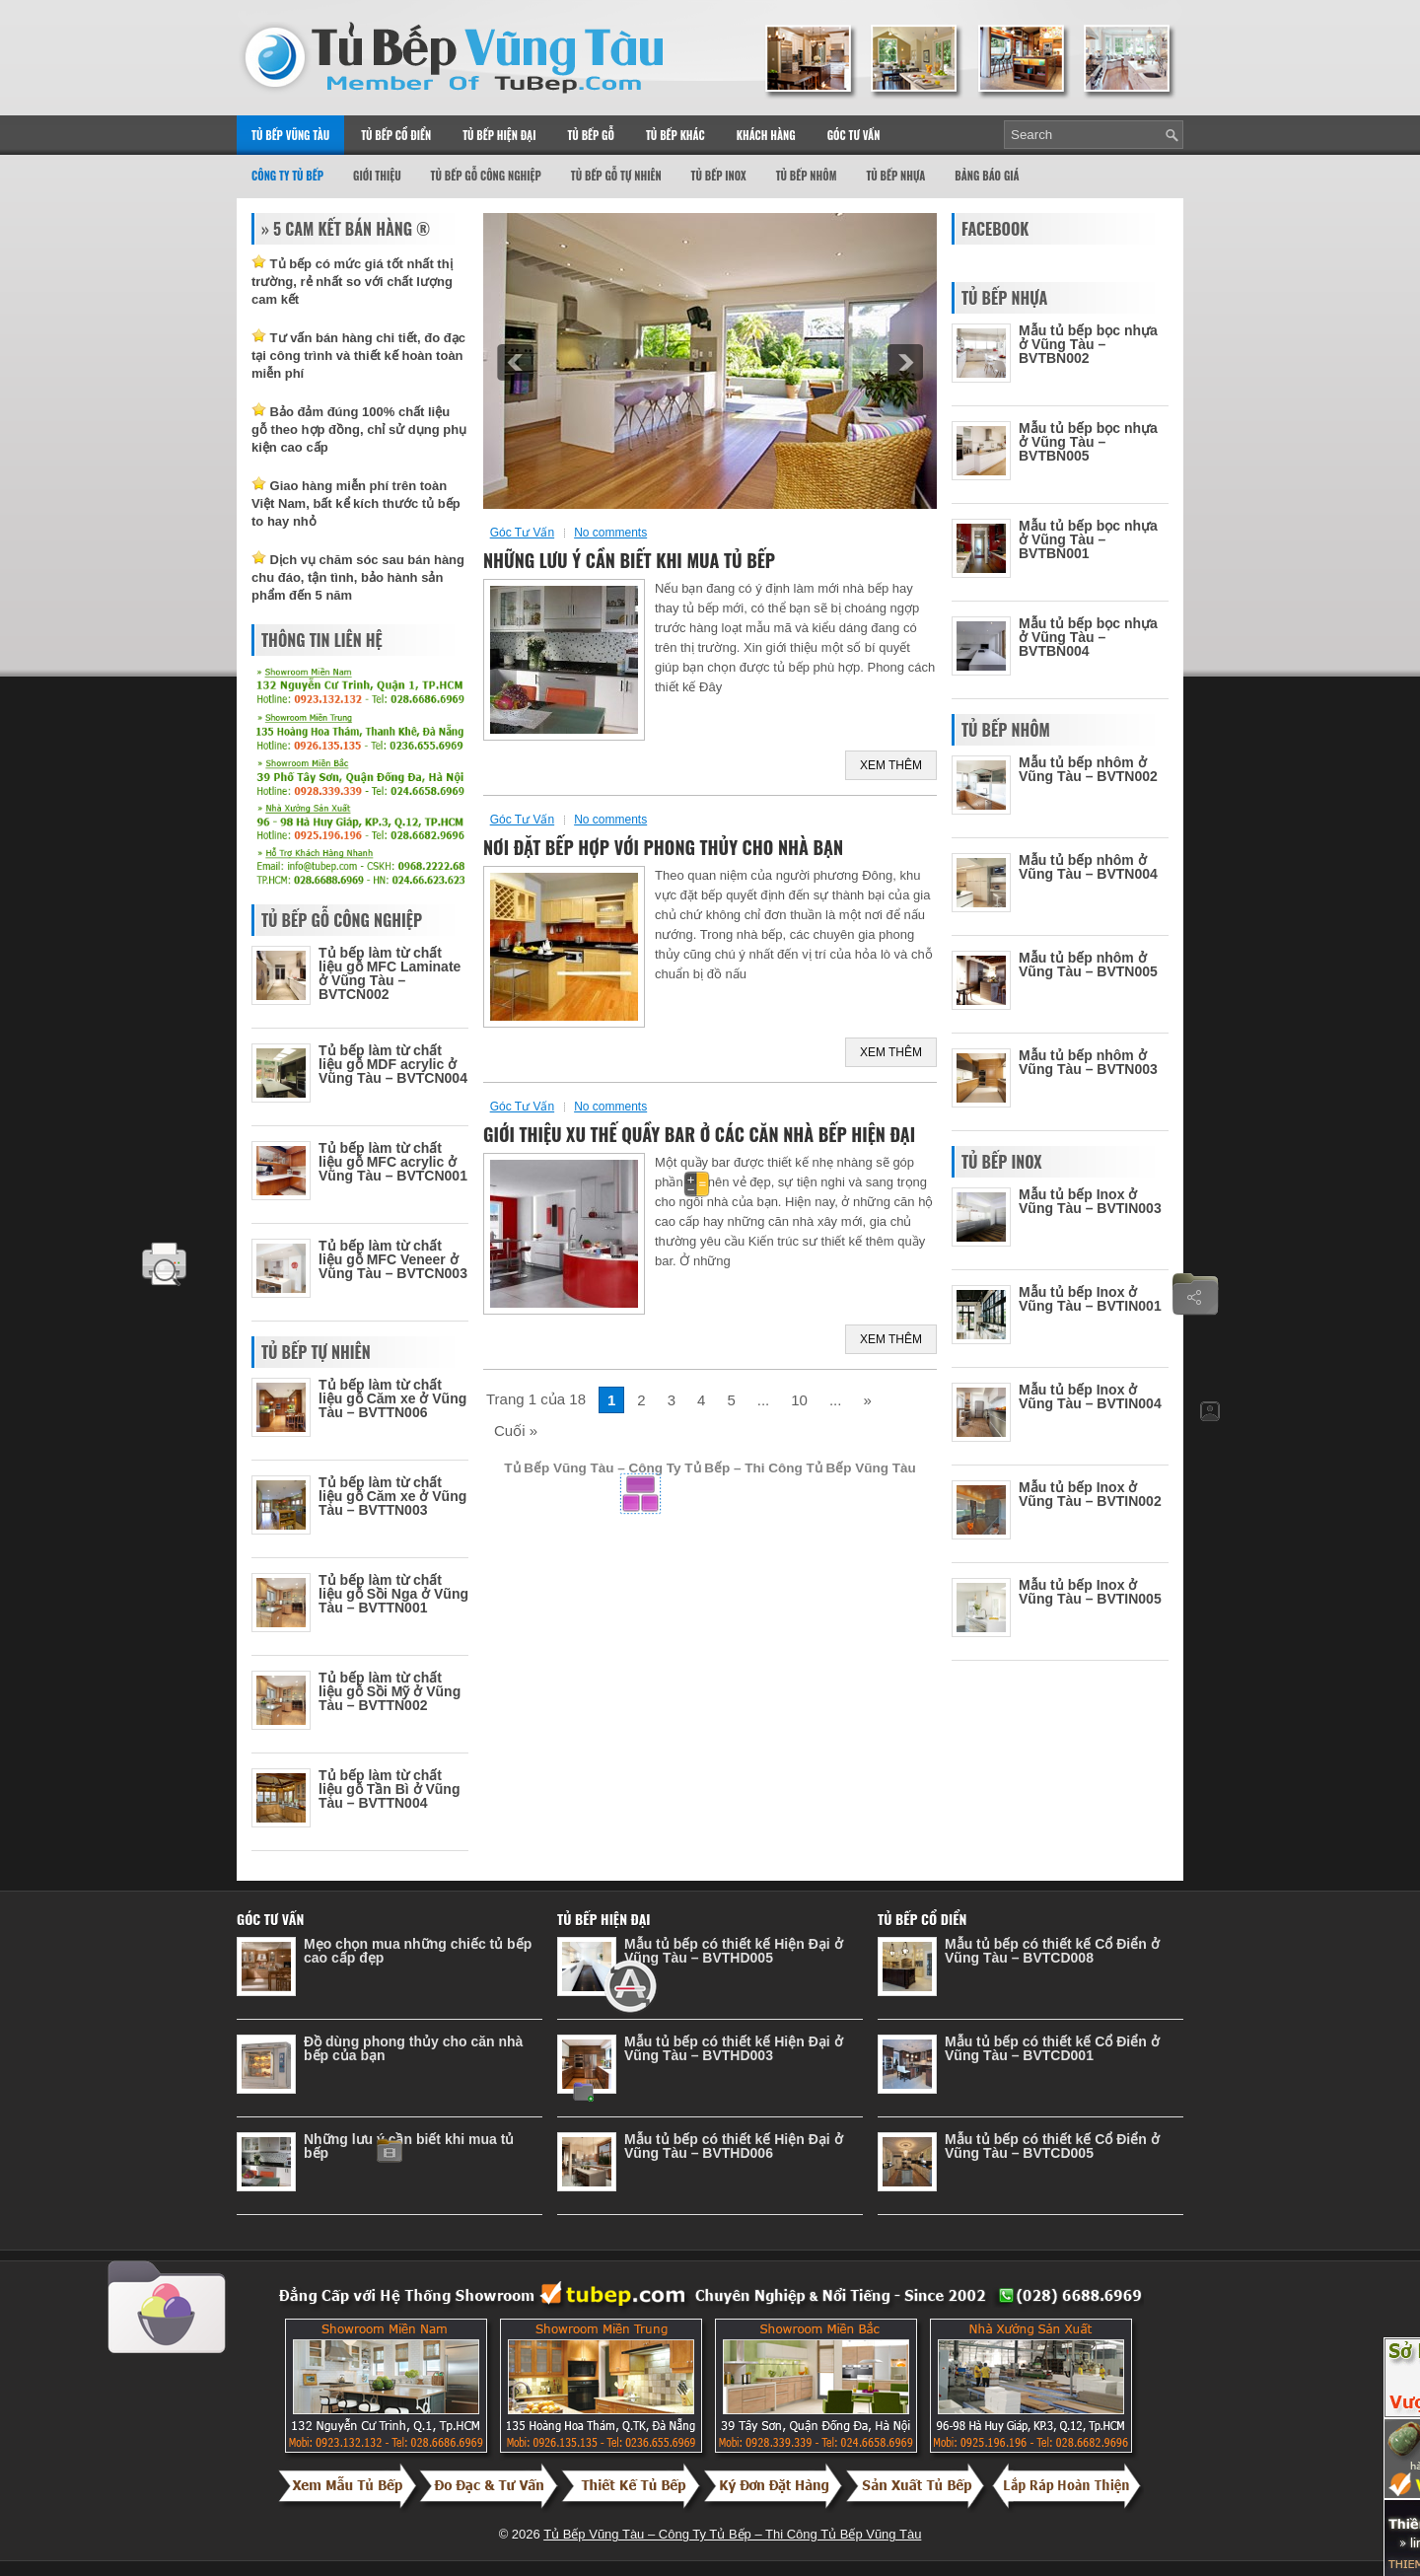 The height and width of the screenshot is (2576, 1420). I want to click on open the calculator app, so click(696, 1183).